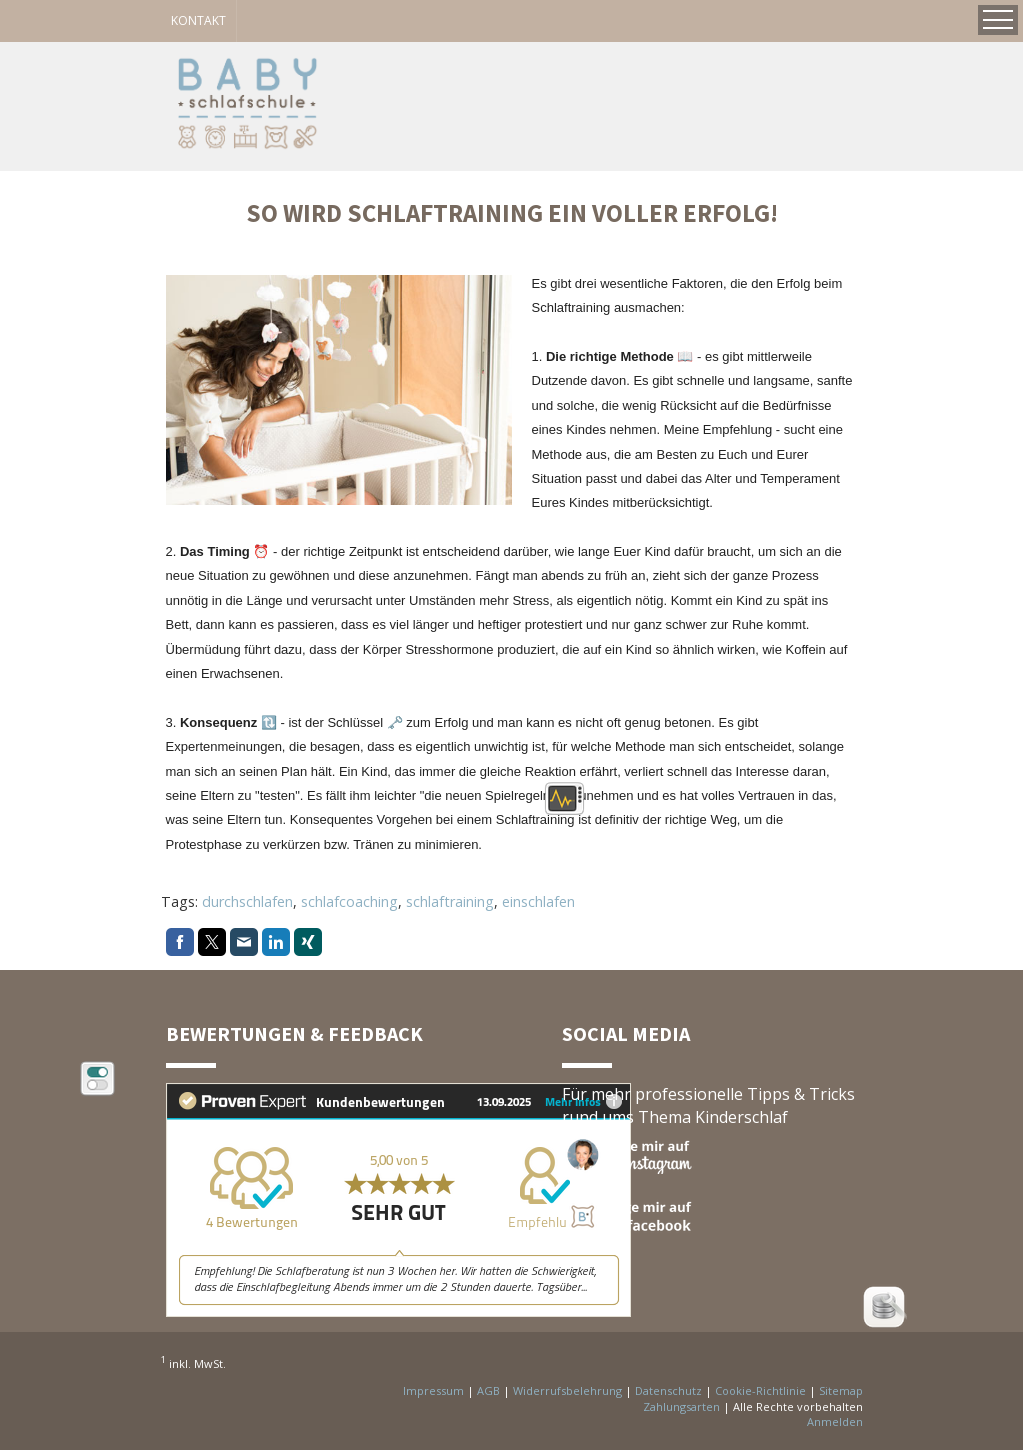 The height and width of the screenshot is (1450, 1023). I want to click on open system monitor application, so click(564, 798).